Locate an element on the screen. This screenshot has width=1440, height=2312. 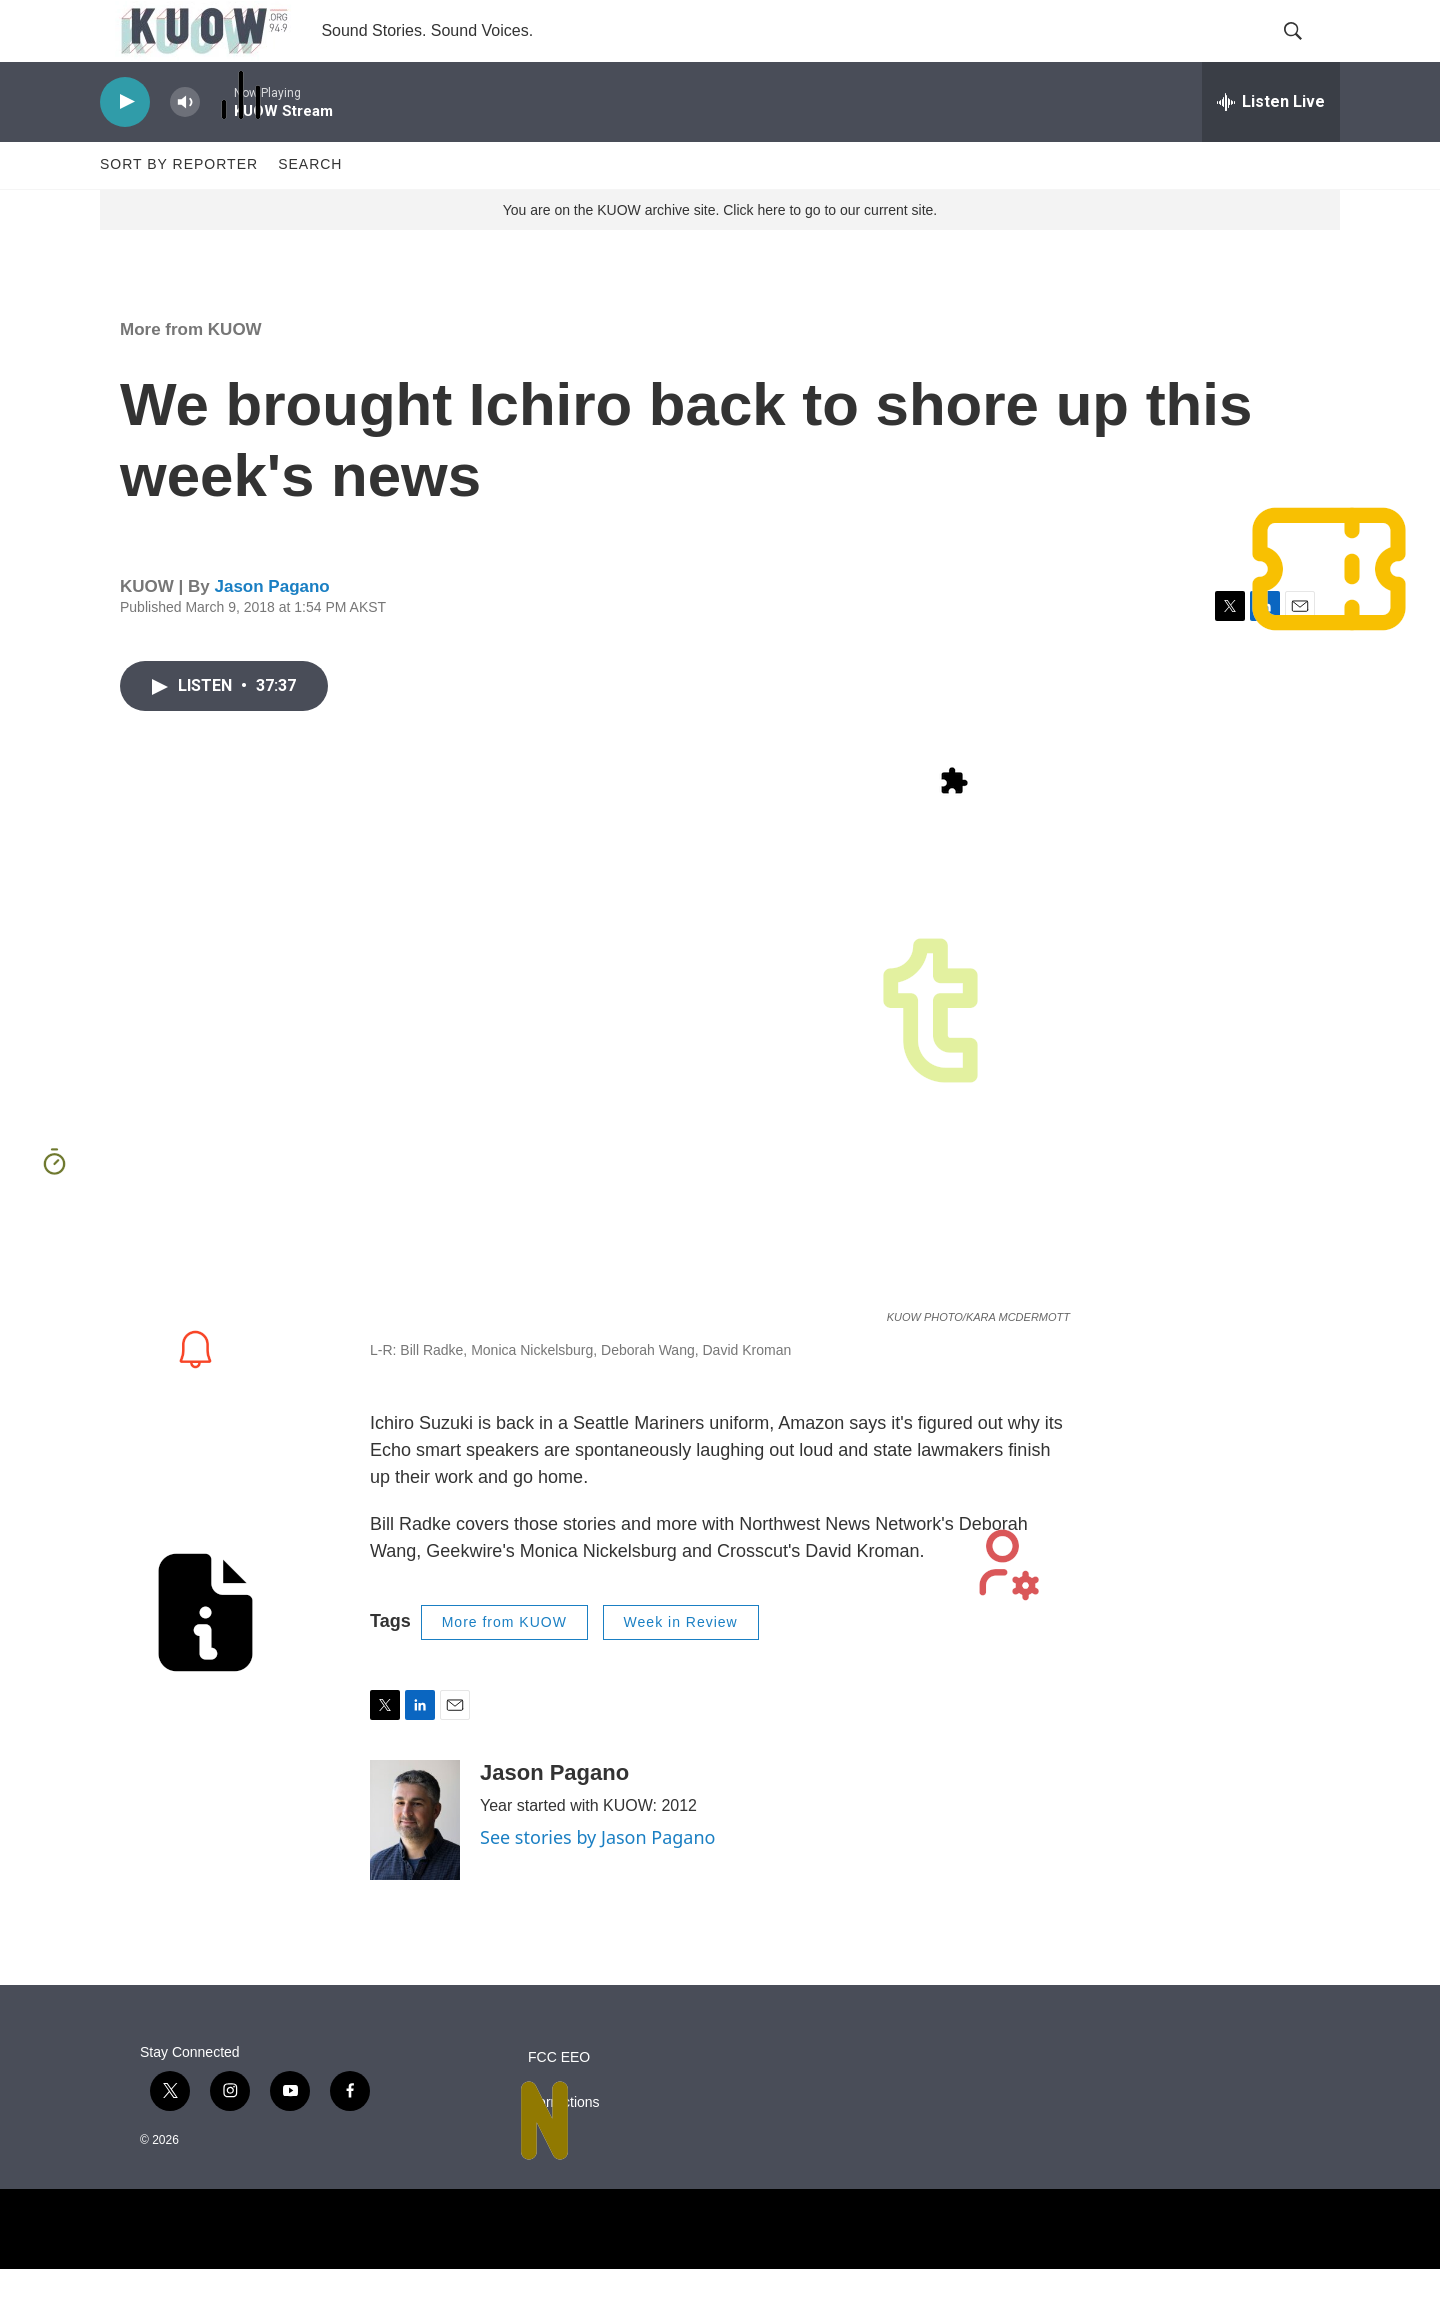
access browser extensions is located at coordinates (954, 781).